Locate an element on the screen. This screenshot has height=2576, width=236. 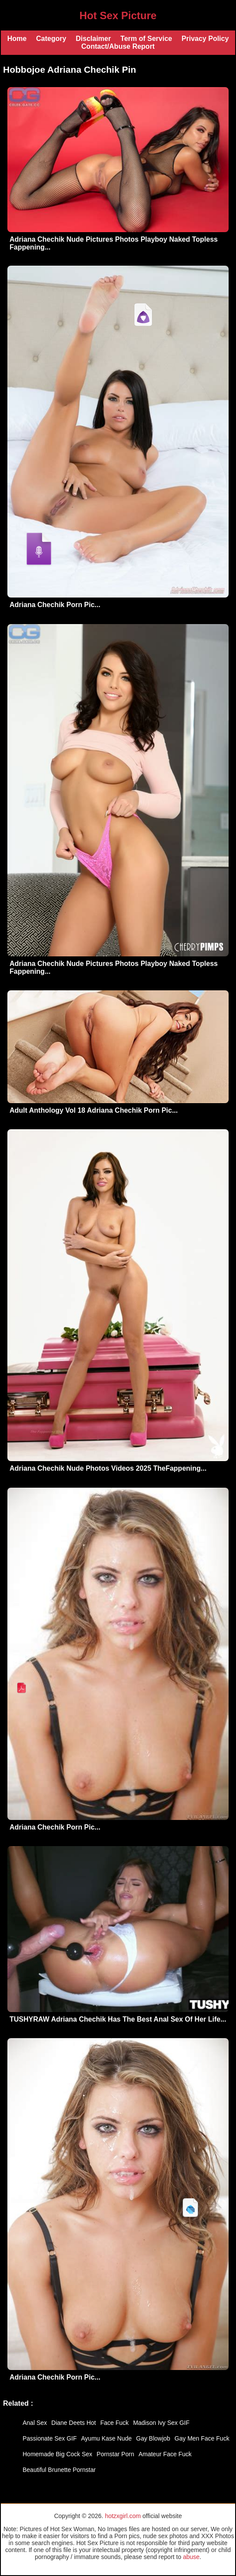
a dart programming language source file is located at coordinates (190, 2208).